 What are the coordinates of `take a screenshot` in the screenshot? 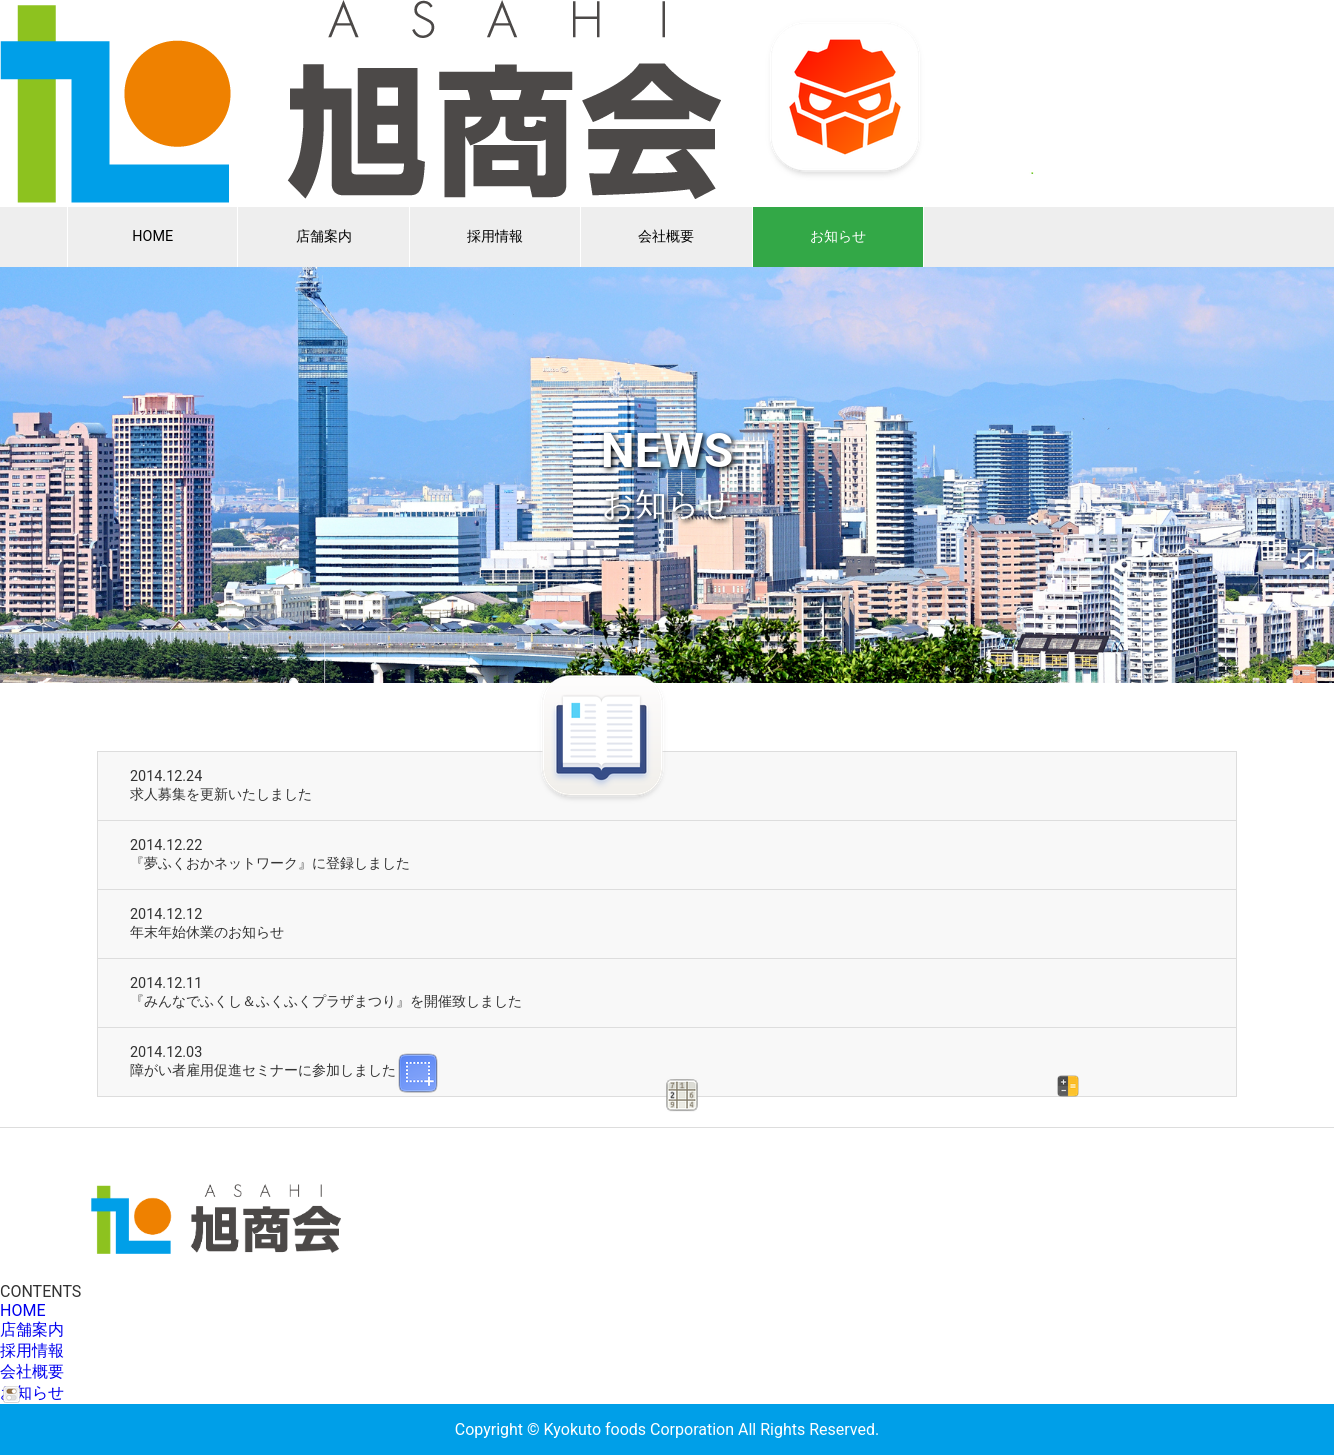 It's located at (418, 1073).